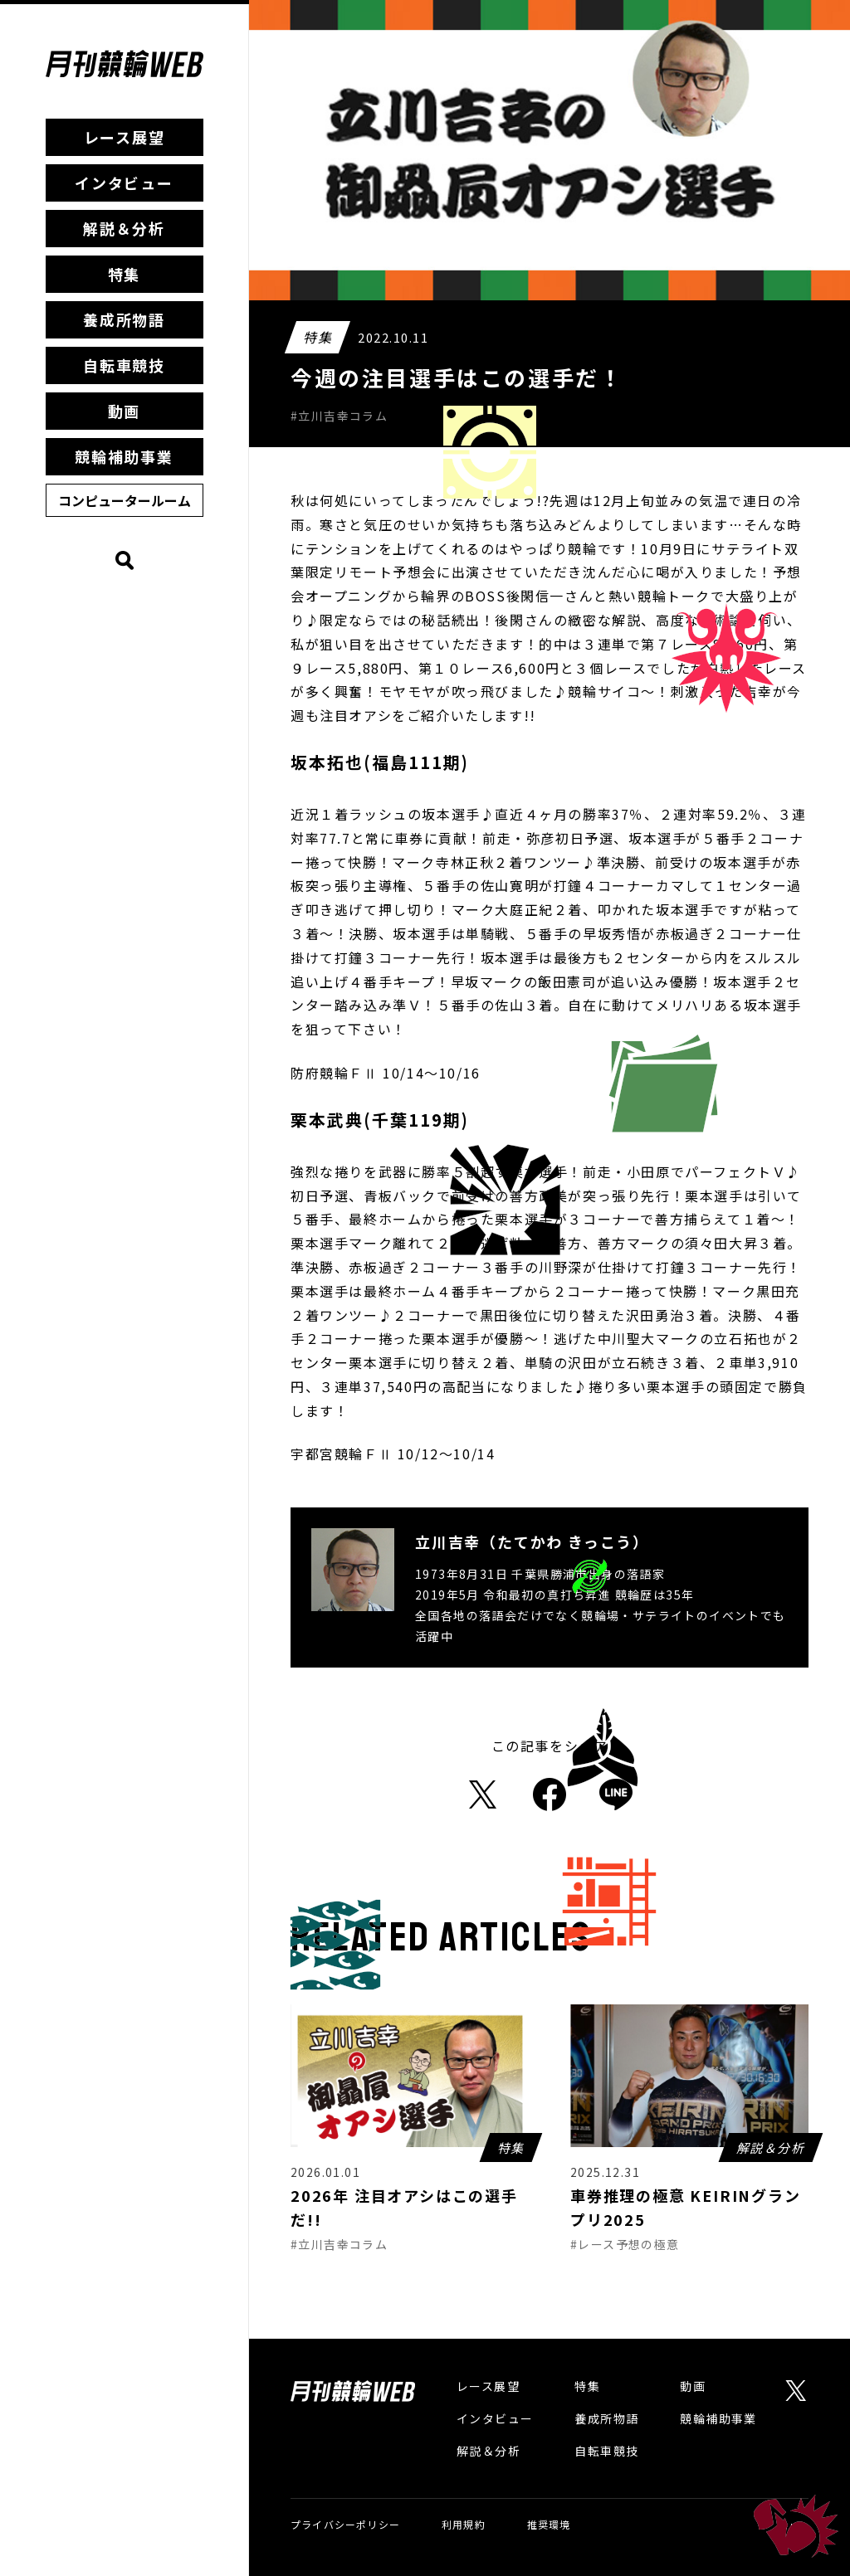 Image resolution: width=850 pixels, height=2576 pixels. What do you see at coordinates (335, 1945) in the screenshot?
I see `indicates marine life or aquarium feature in a game` at bounding box center [335, 1945].